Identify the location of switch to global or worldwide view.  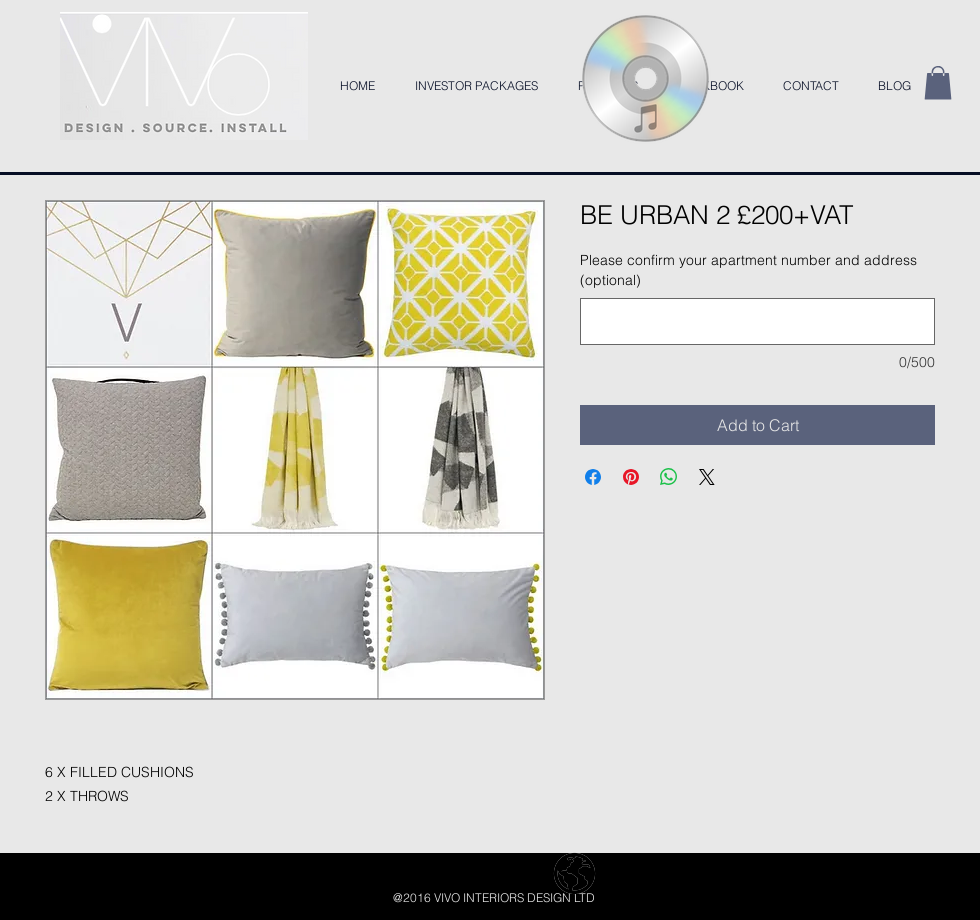
(574, 873).